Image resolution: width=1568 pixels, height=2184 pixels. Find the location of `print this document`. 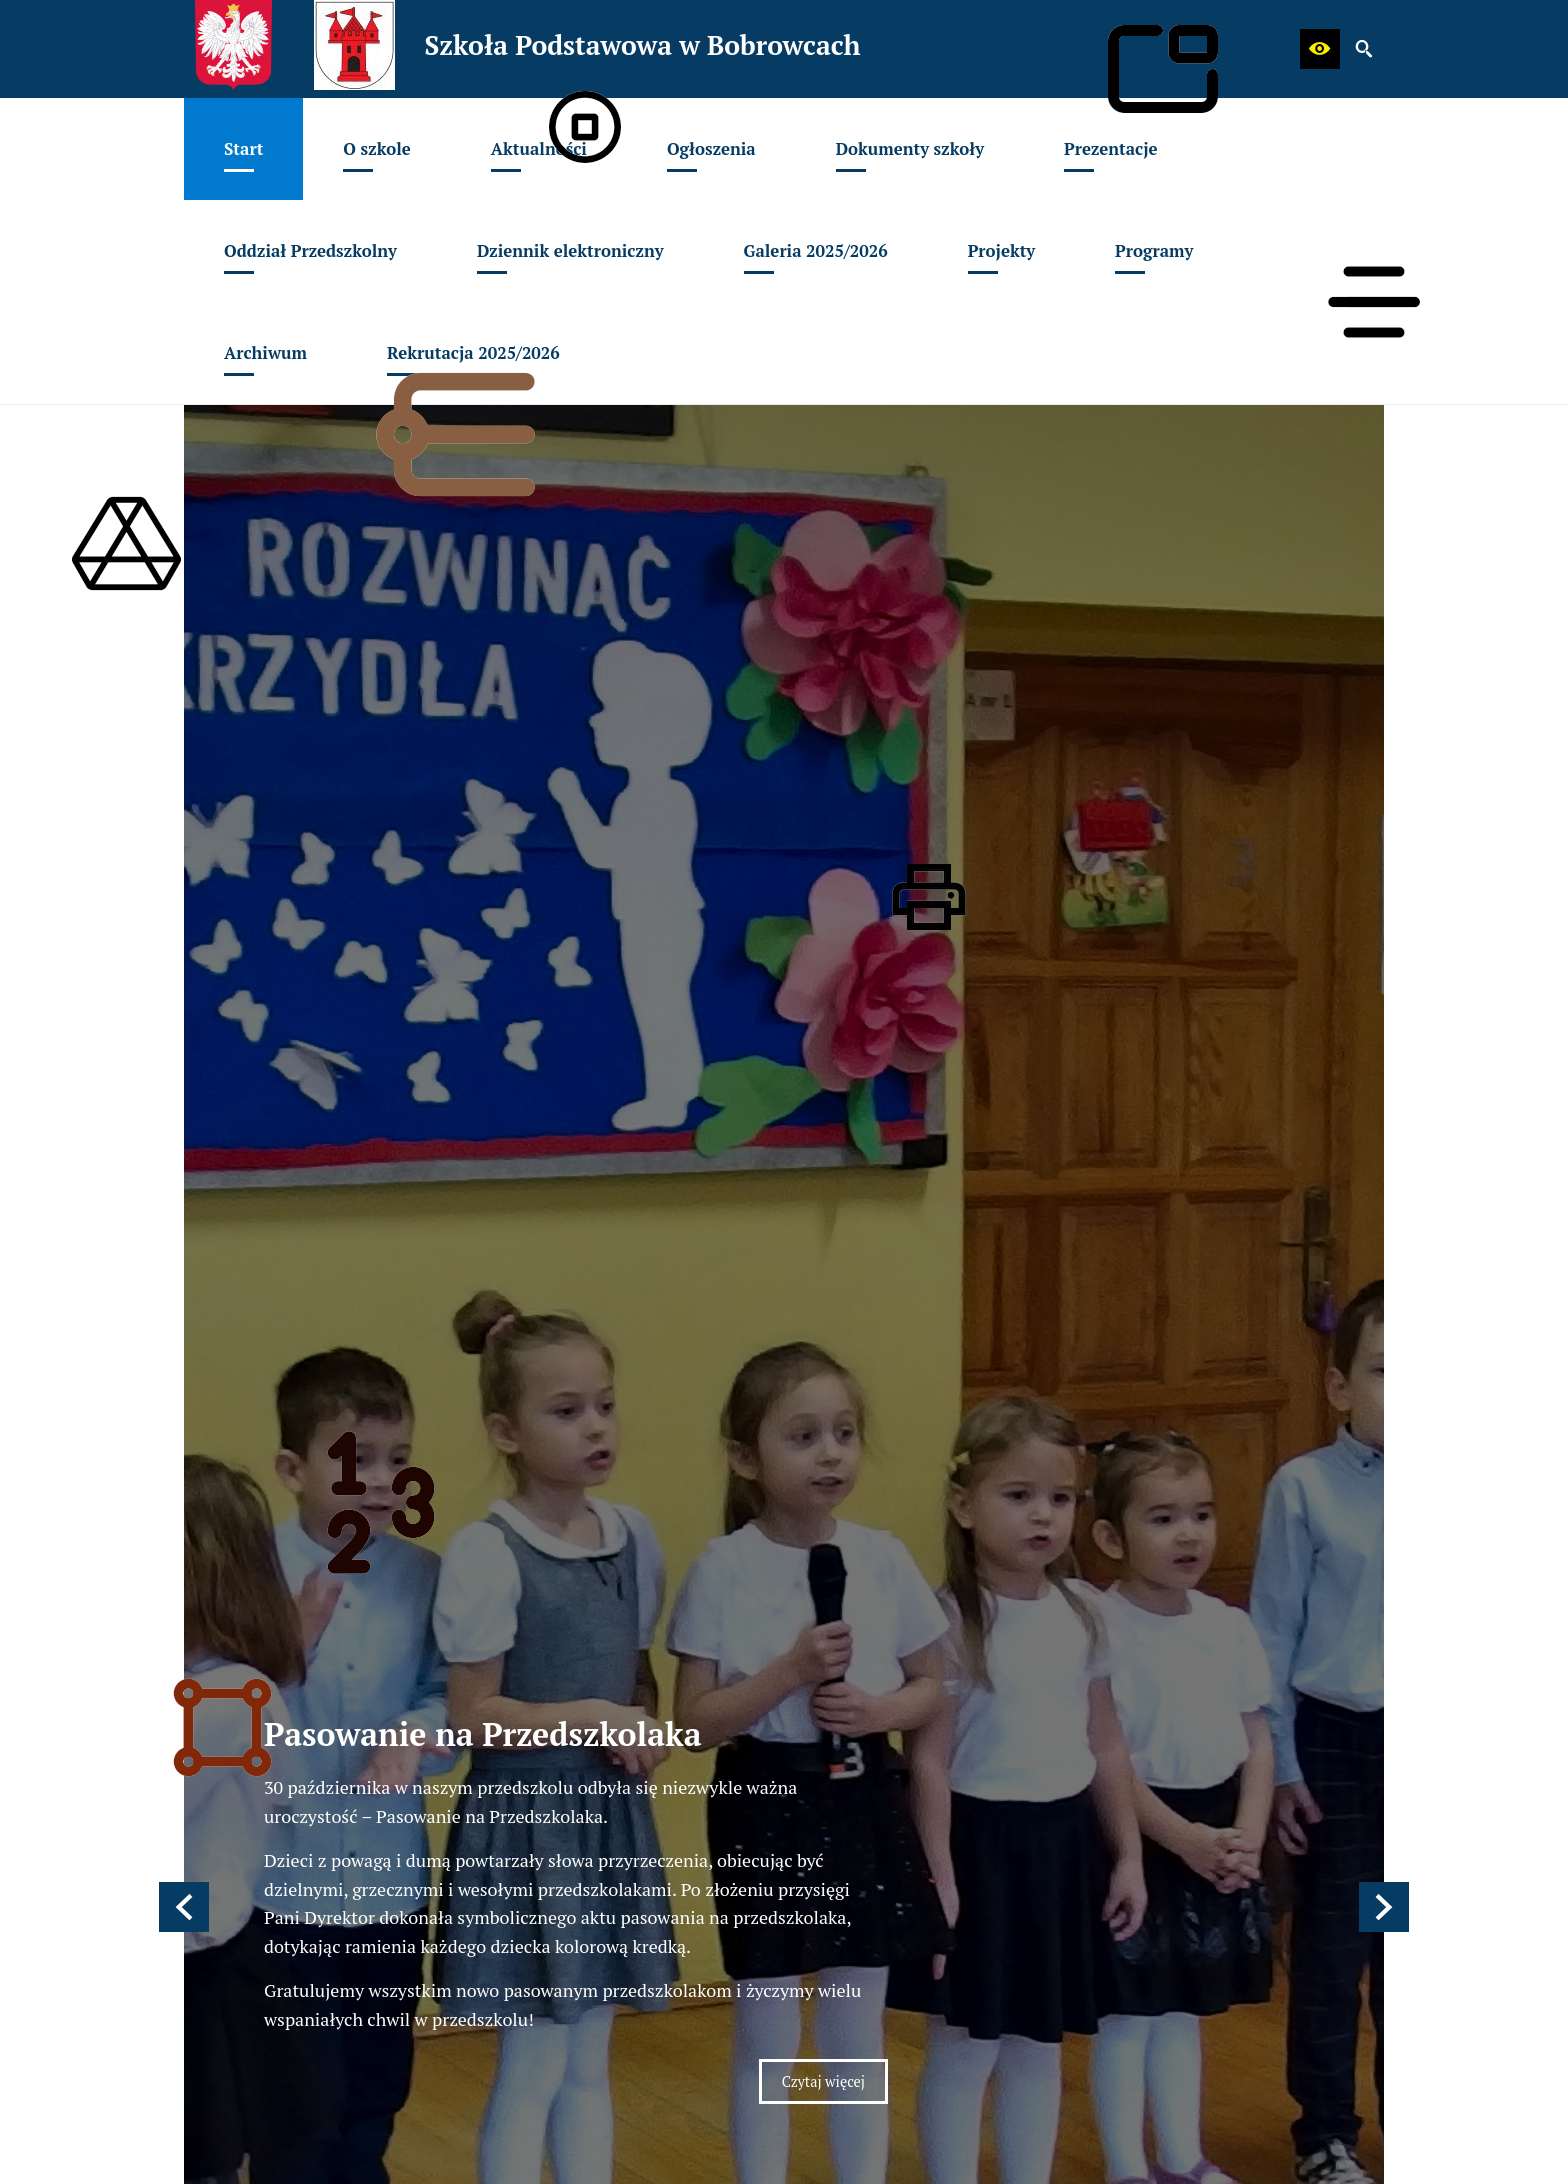

print this document is located at coordinates (929, 897).